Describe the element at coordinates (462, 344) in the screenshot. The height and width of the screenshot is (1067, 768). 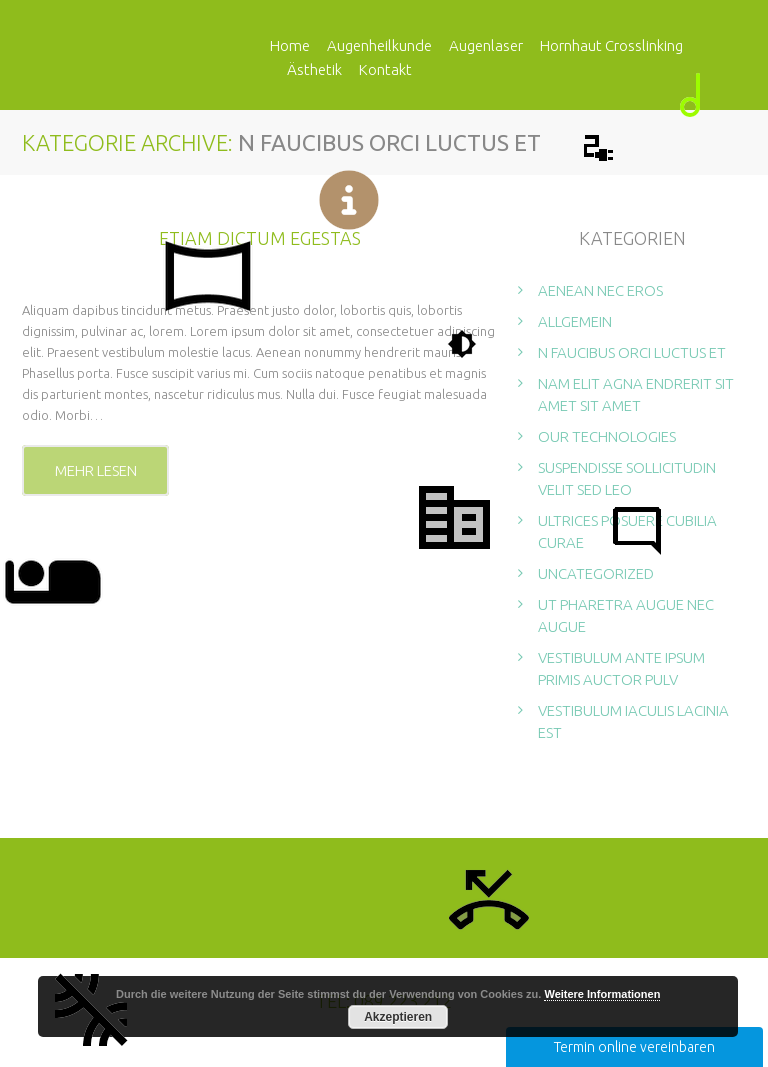
I see `adjust screen brightness` at that location.